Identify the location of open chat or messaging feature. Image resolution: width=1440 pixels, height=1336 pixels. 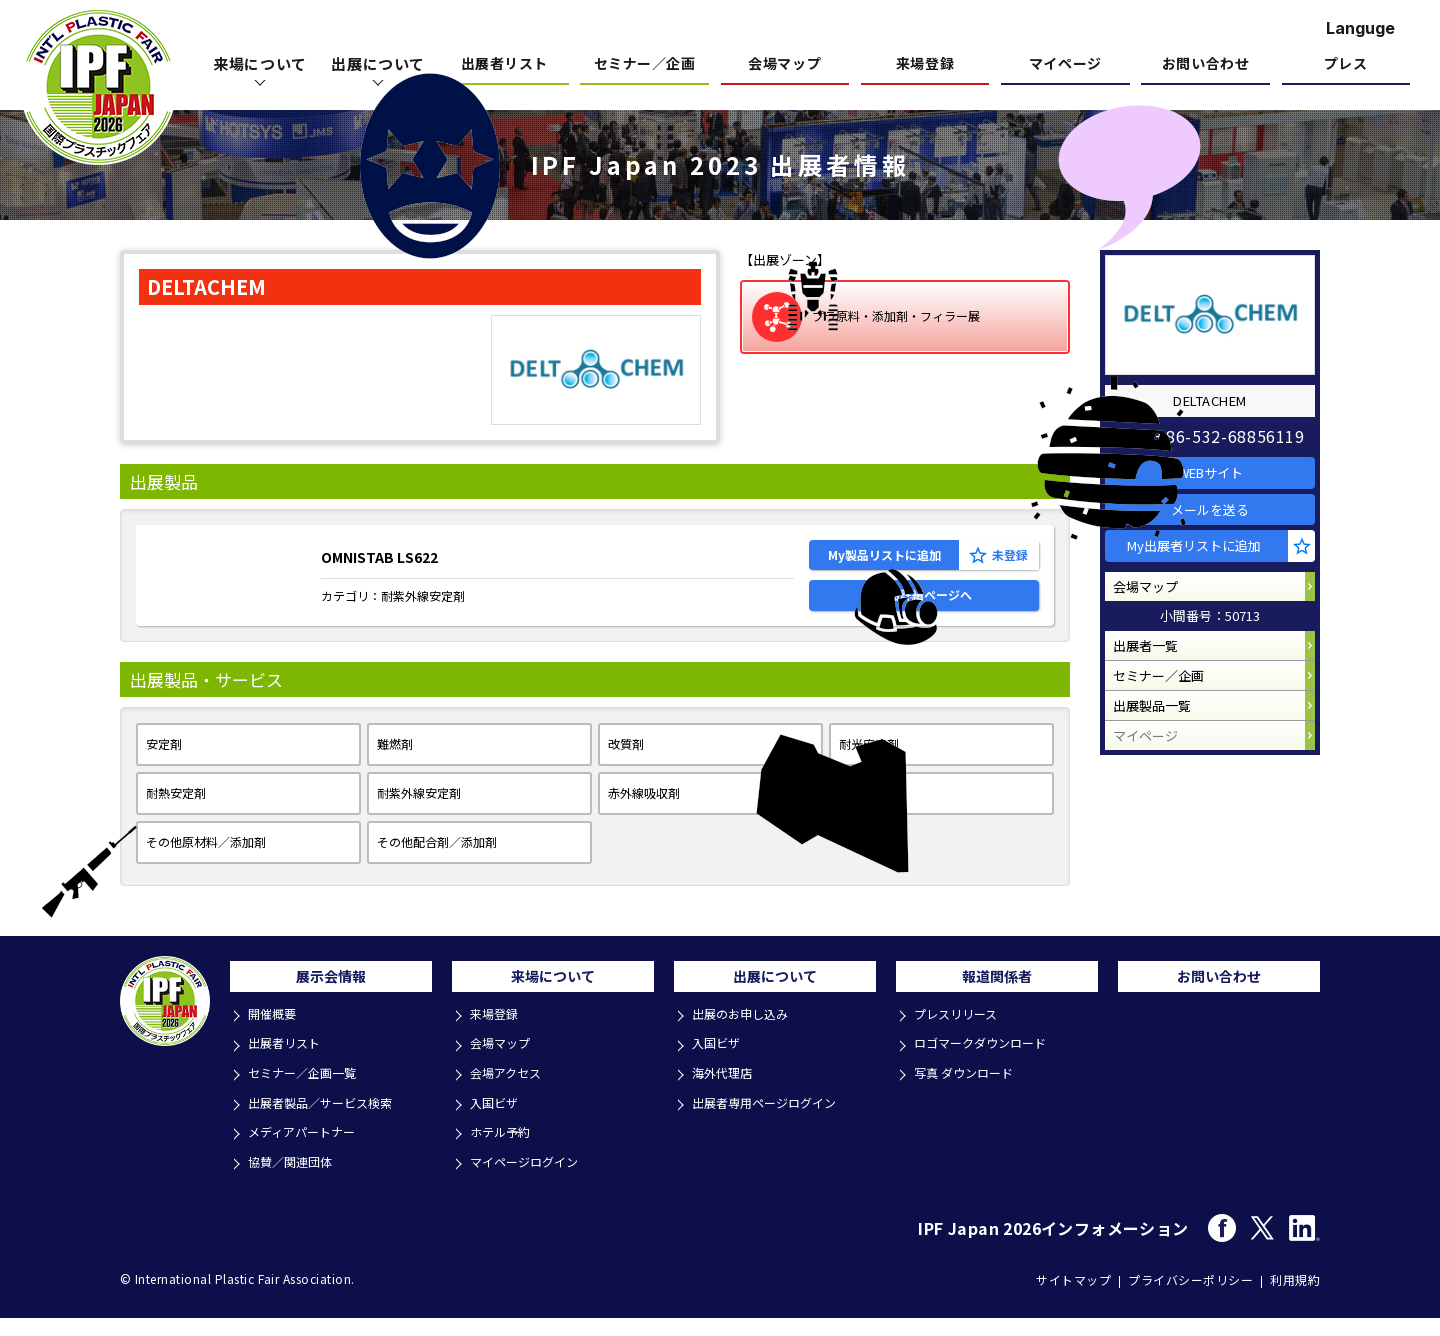
(1129, 177).